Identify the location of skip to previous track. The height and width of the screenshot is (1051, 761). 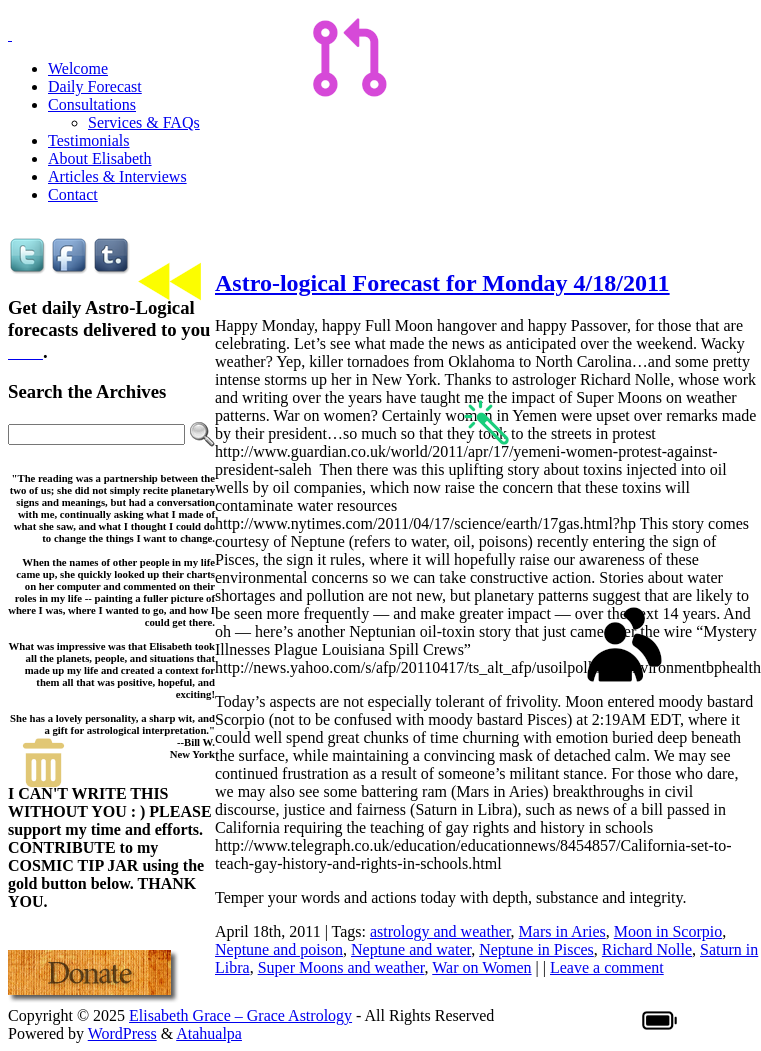
(169, 281).